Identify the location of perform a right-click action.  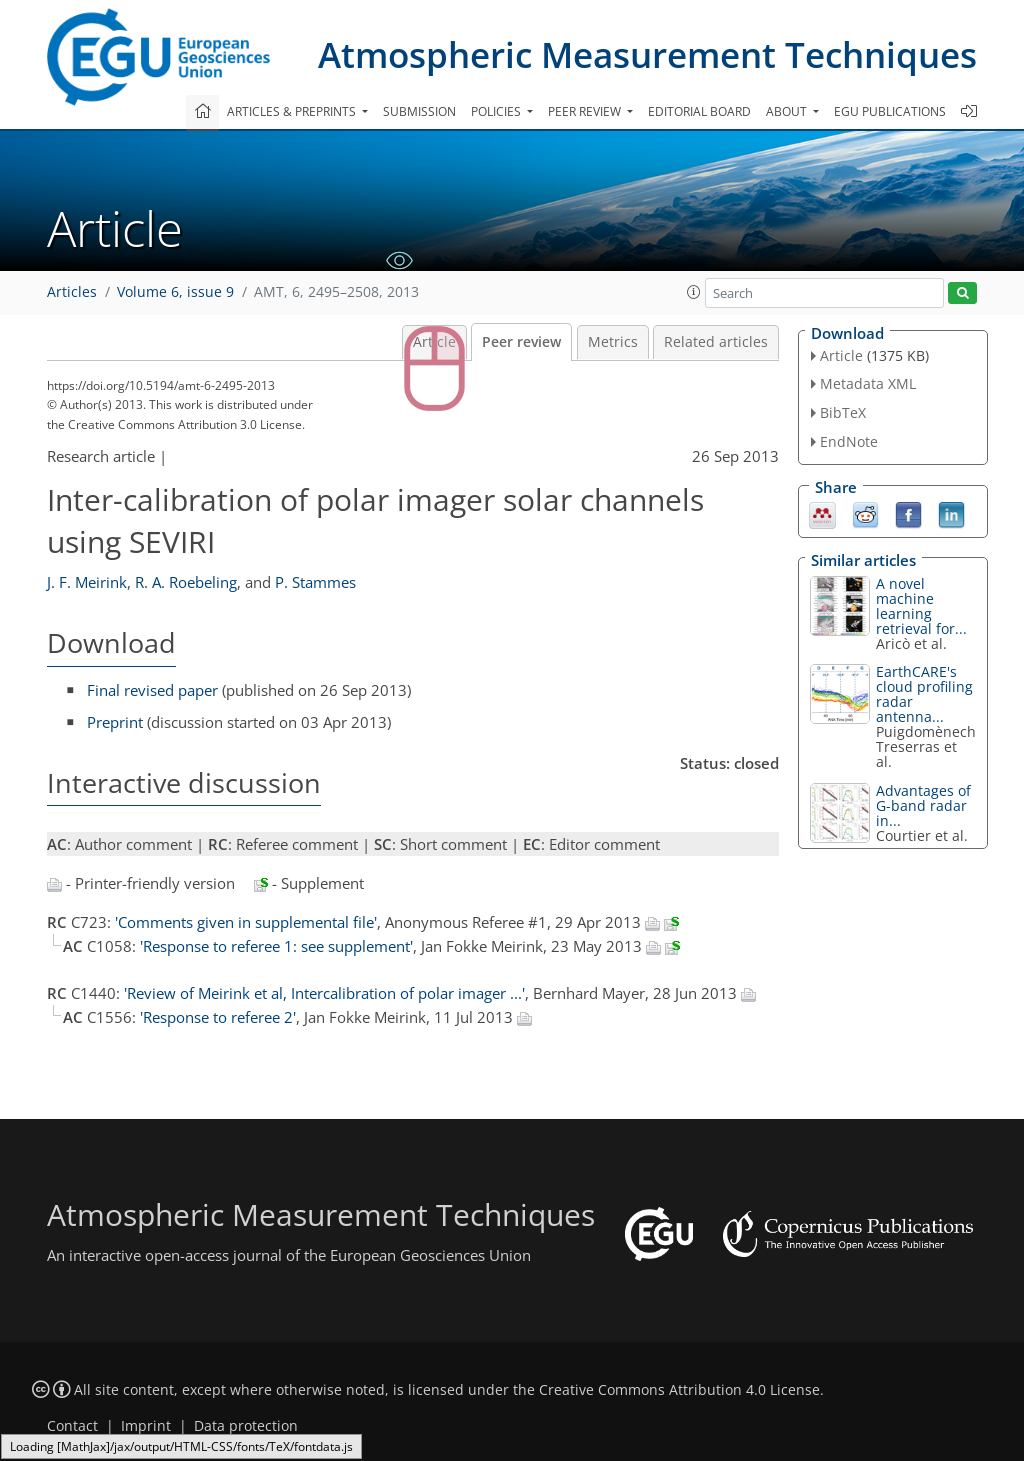
(434, 368).